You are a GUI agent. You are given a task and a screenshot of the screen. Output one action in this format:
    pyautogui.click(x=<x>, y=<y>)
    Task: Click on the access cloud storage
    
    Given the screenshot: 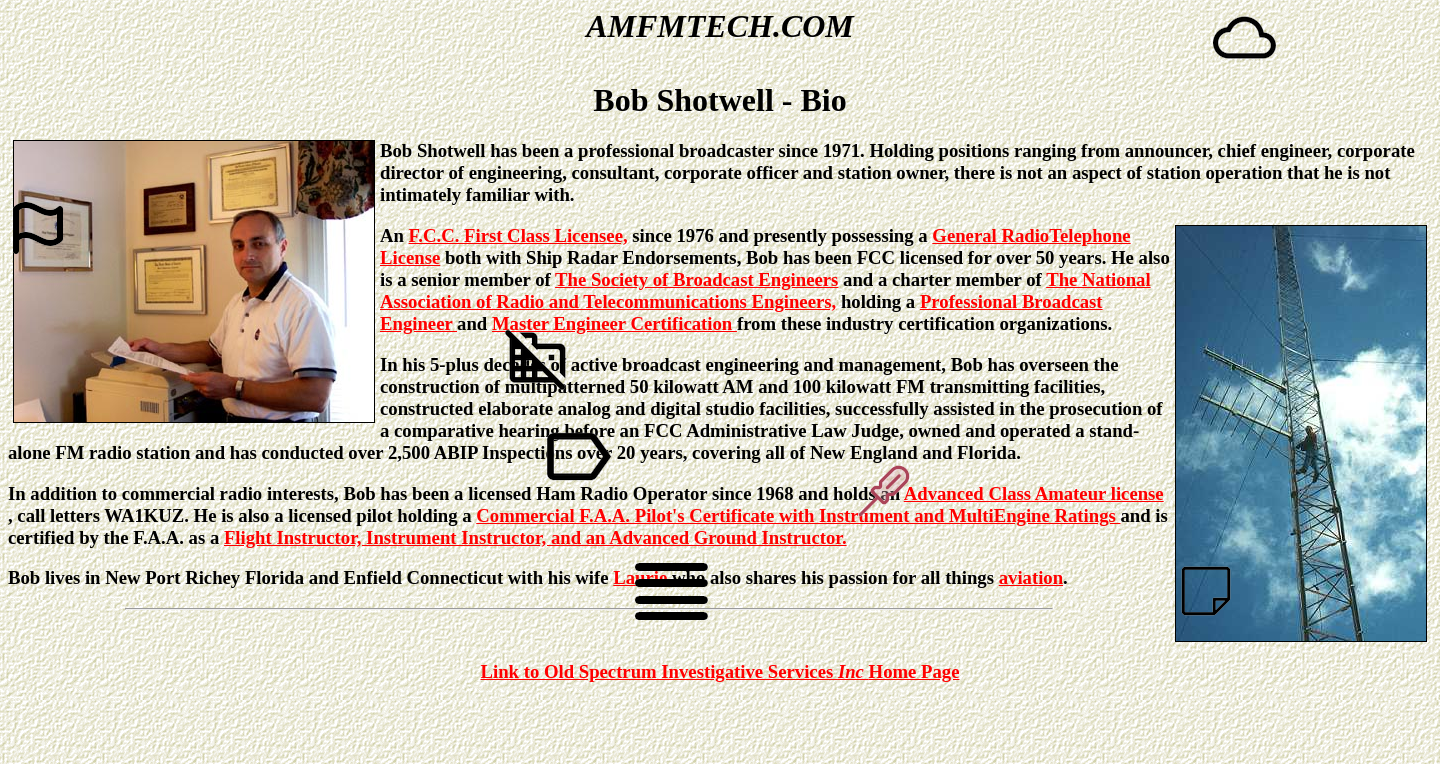 What is the action you would take?
    pyautogui.click(x=1244, y=37)
    